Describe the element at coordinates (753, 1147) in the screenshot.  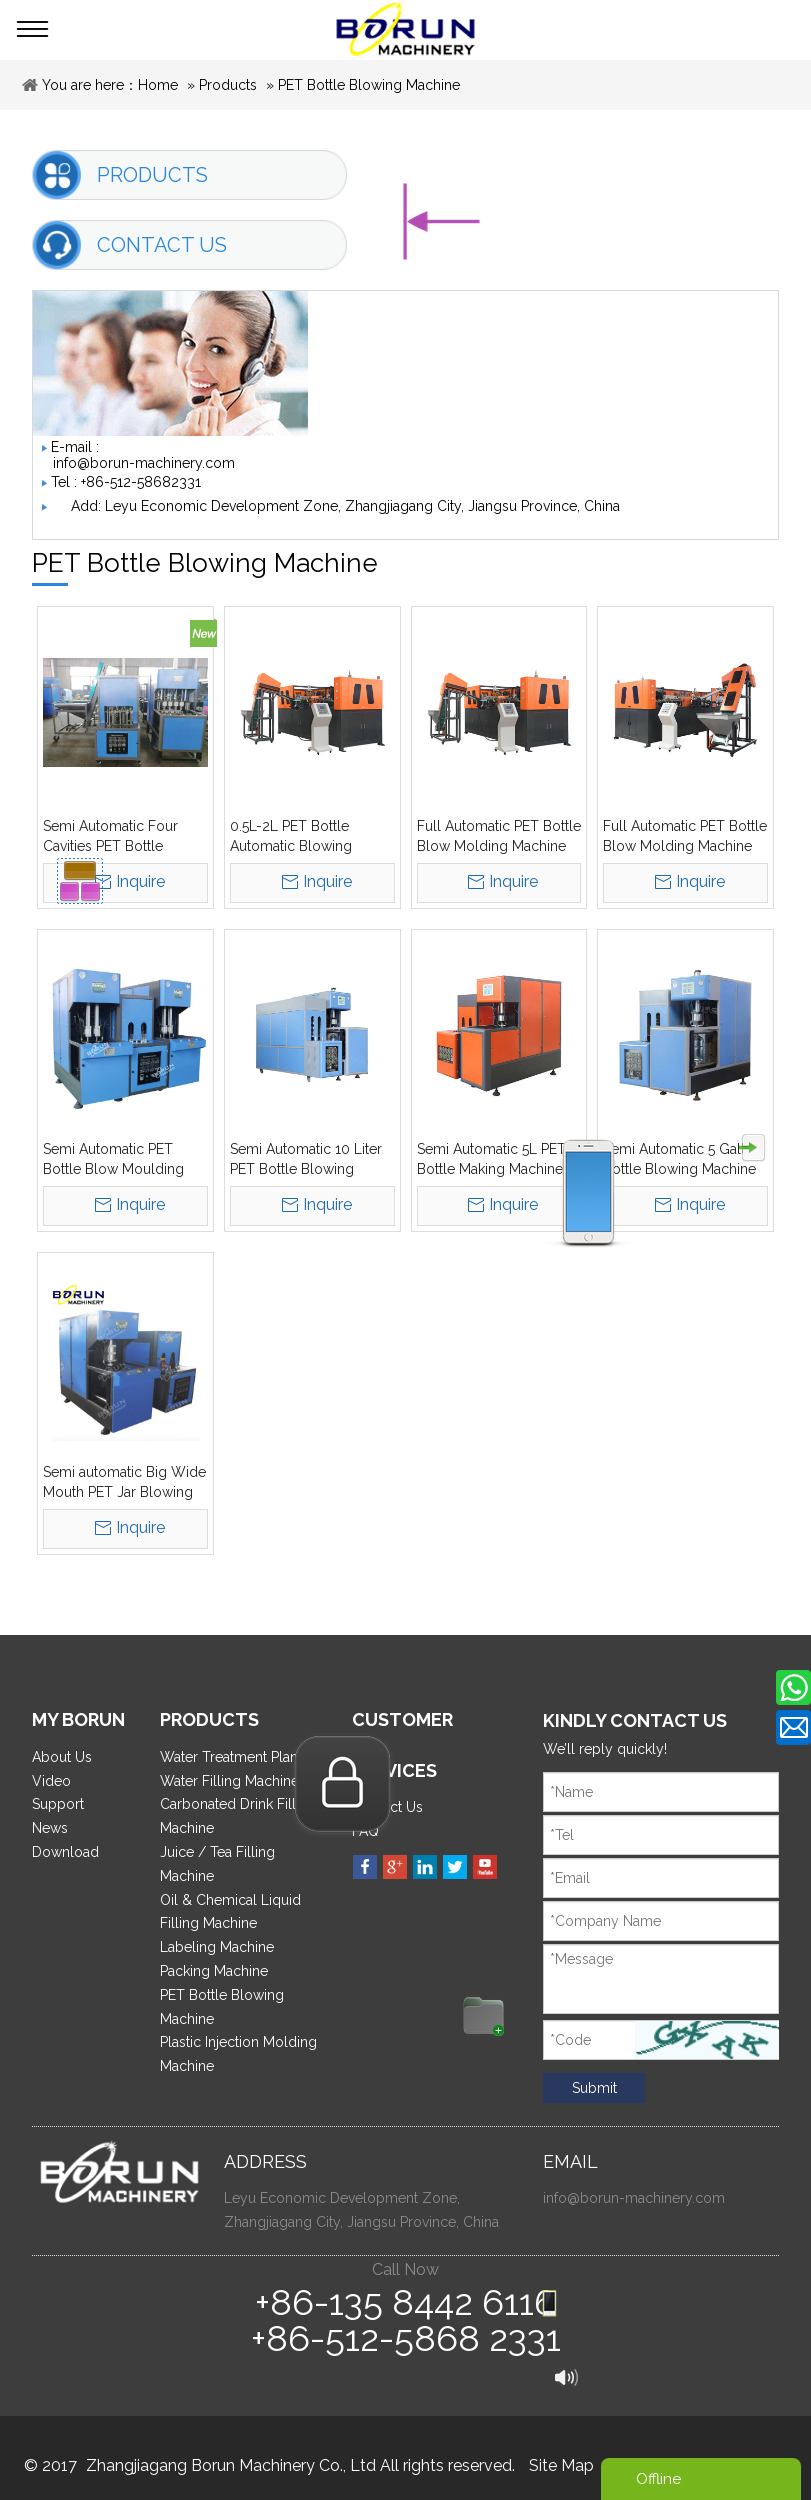
I see `import a document or file` at that location.